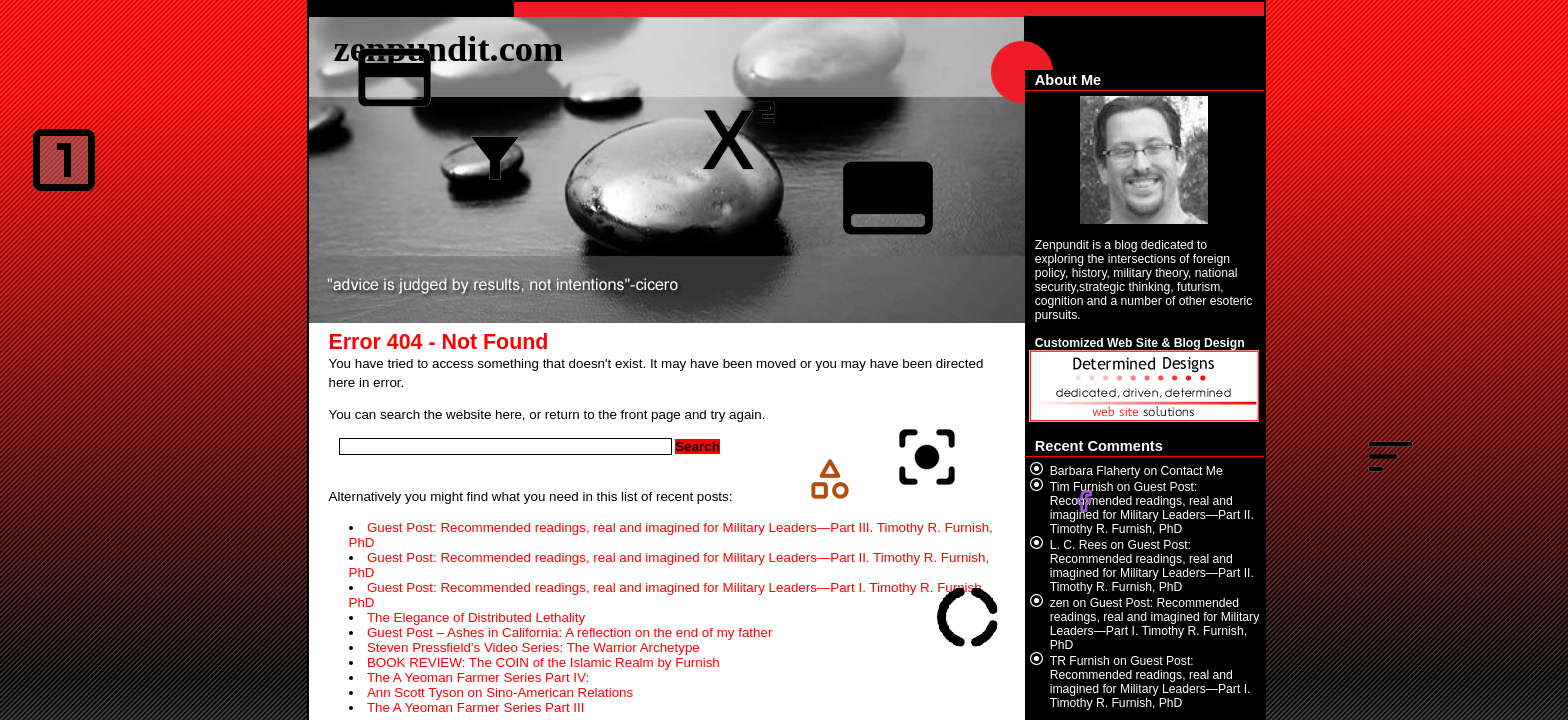  Describe the element at coordinates (888, 198) in the screenshot. I see `add a call-to-action overlay to video content` at that location.